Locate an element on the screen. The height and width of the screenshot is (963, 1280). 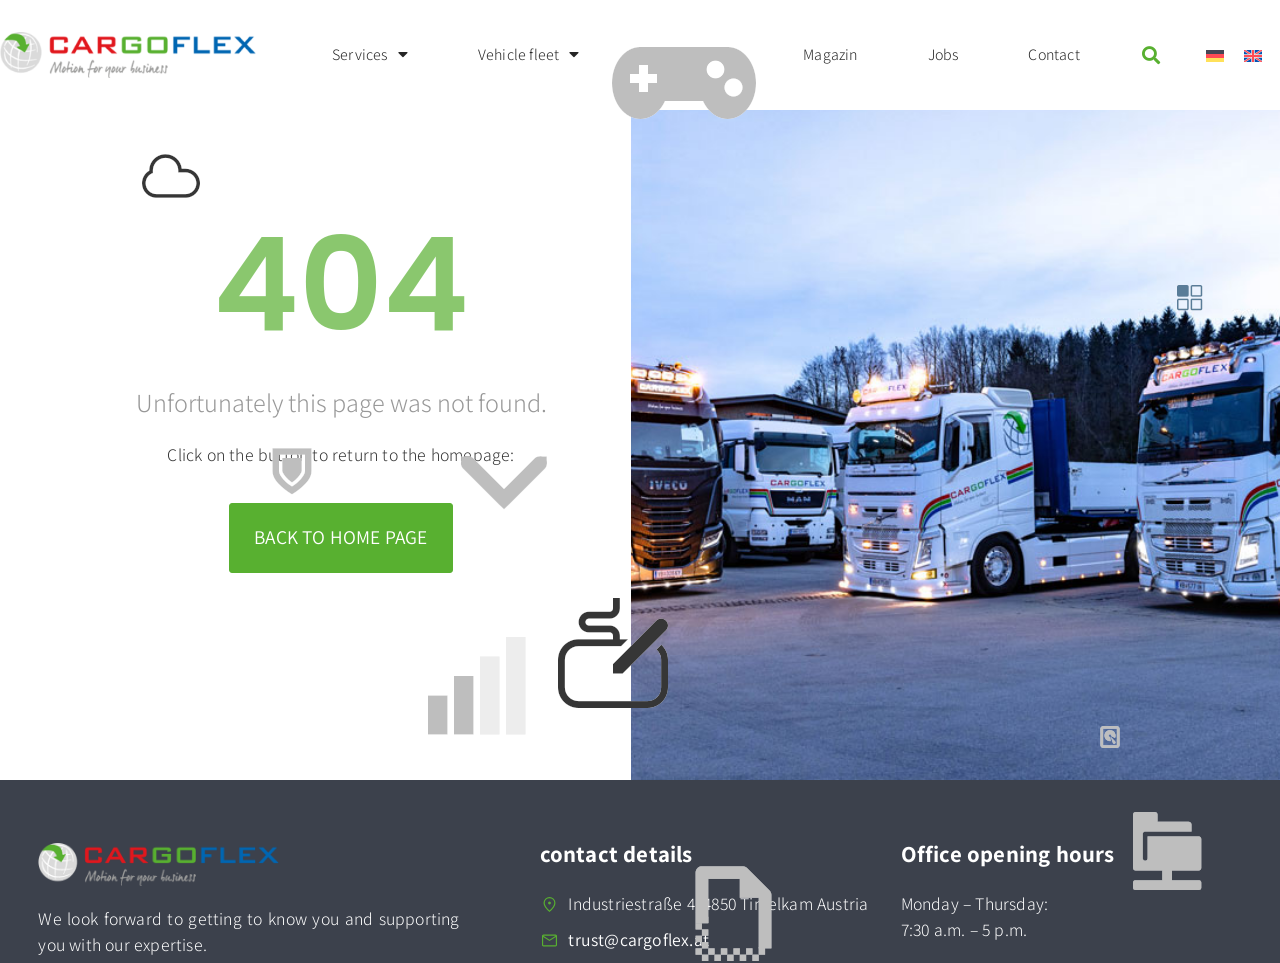
configure wacom tablet settings is located at coordinates (613, 653).